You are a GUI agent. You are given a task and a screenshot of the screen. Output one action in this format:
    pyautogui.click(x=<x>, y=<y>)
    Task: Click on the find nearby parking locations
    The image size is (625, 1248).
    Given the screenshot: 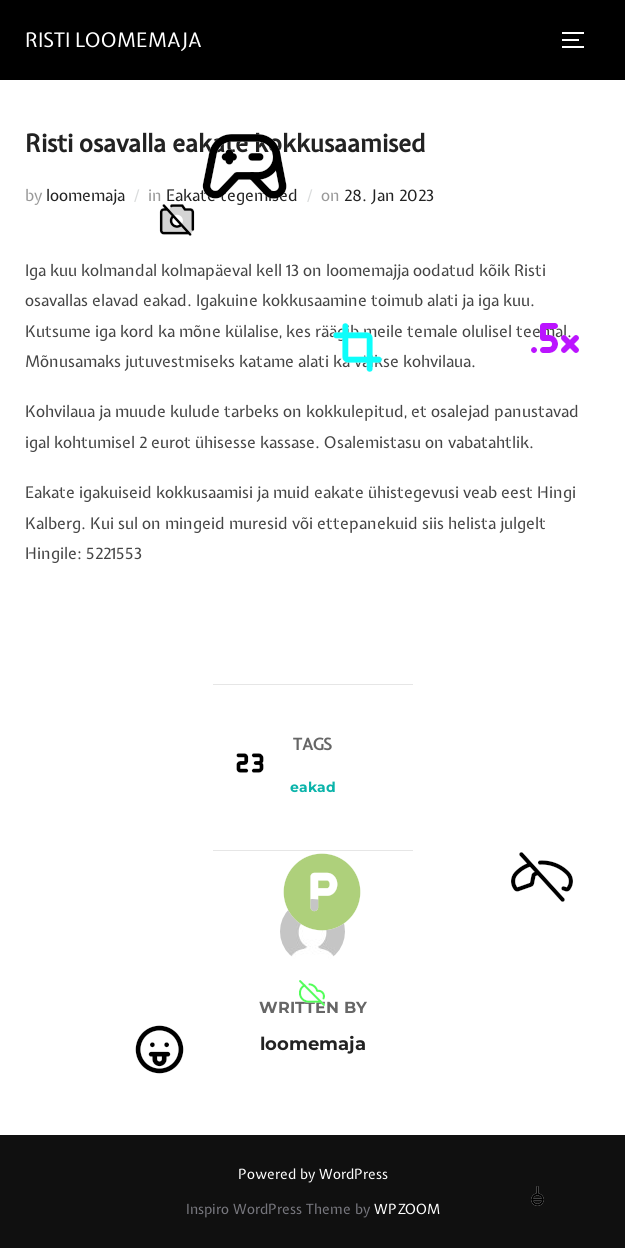 What is the action you would take?
    pyautogui.click(x=322, y=892)
    